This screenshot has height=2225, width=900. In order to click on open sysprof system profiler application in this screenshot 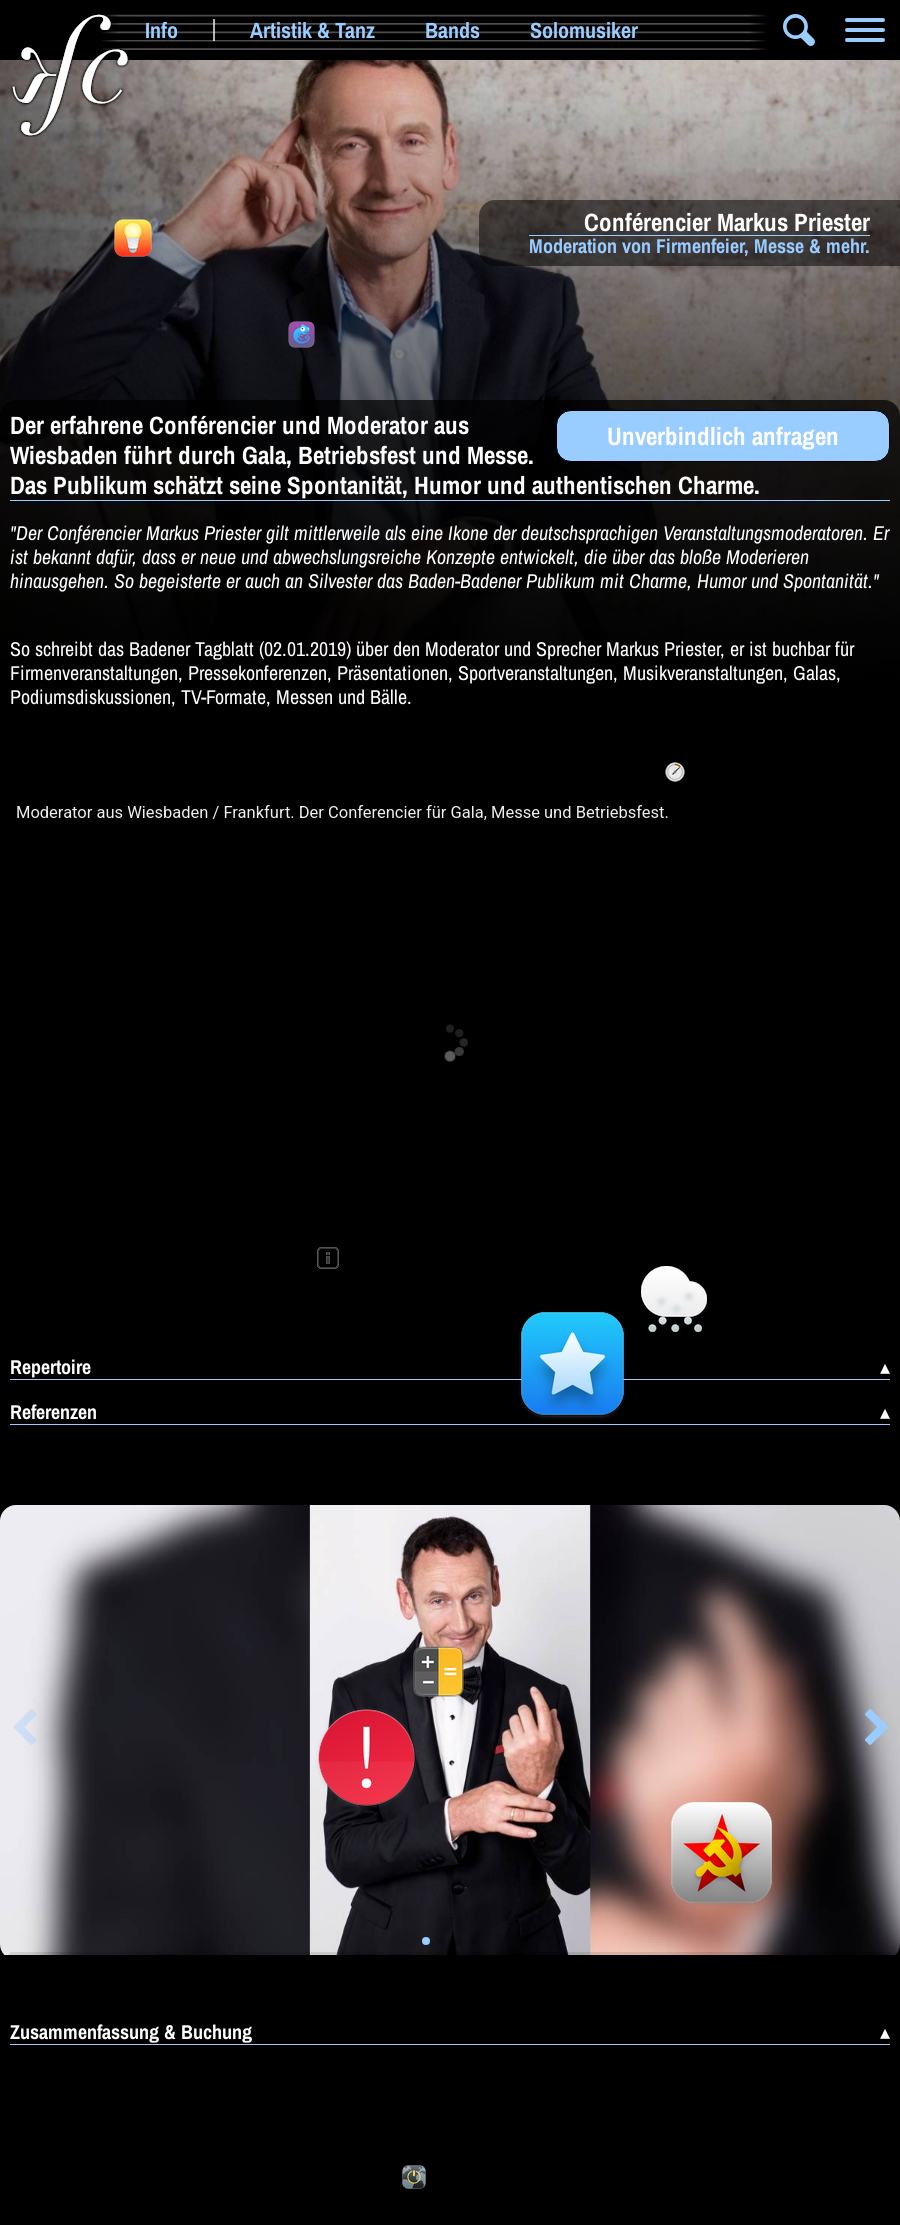, I will do `click(675, 772)`.